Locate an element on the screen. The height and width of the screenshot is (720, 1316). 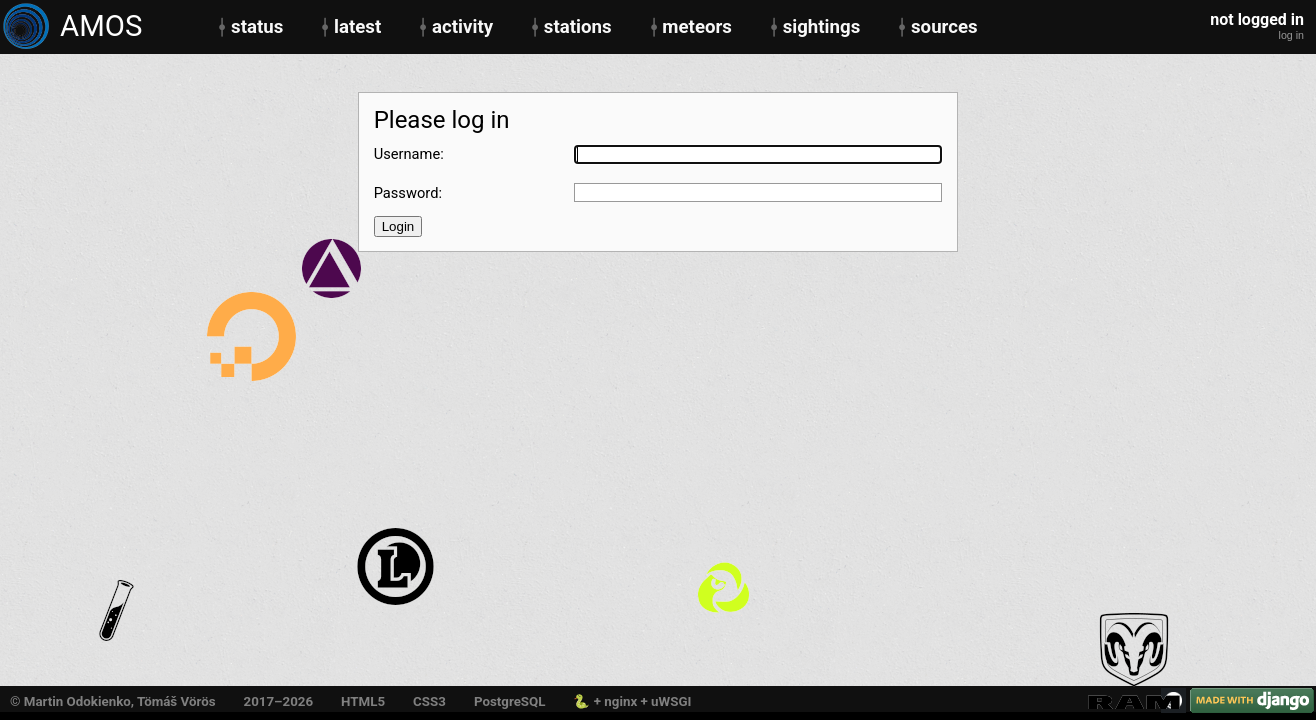
RAM trucks brand logo is located at coordinates (1134, 661).